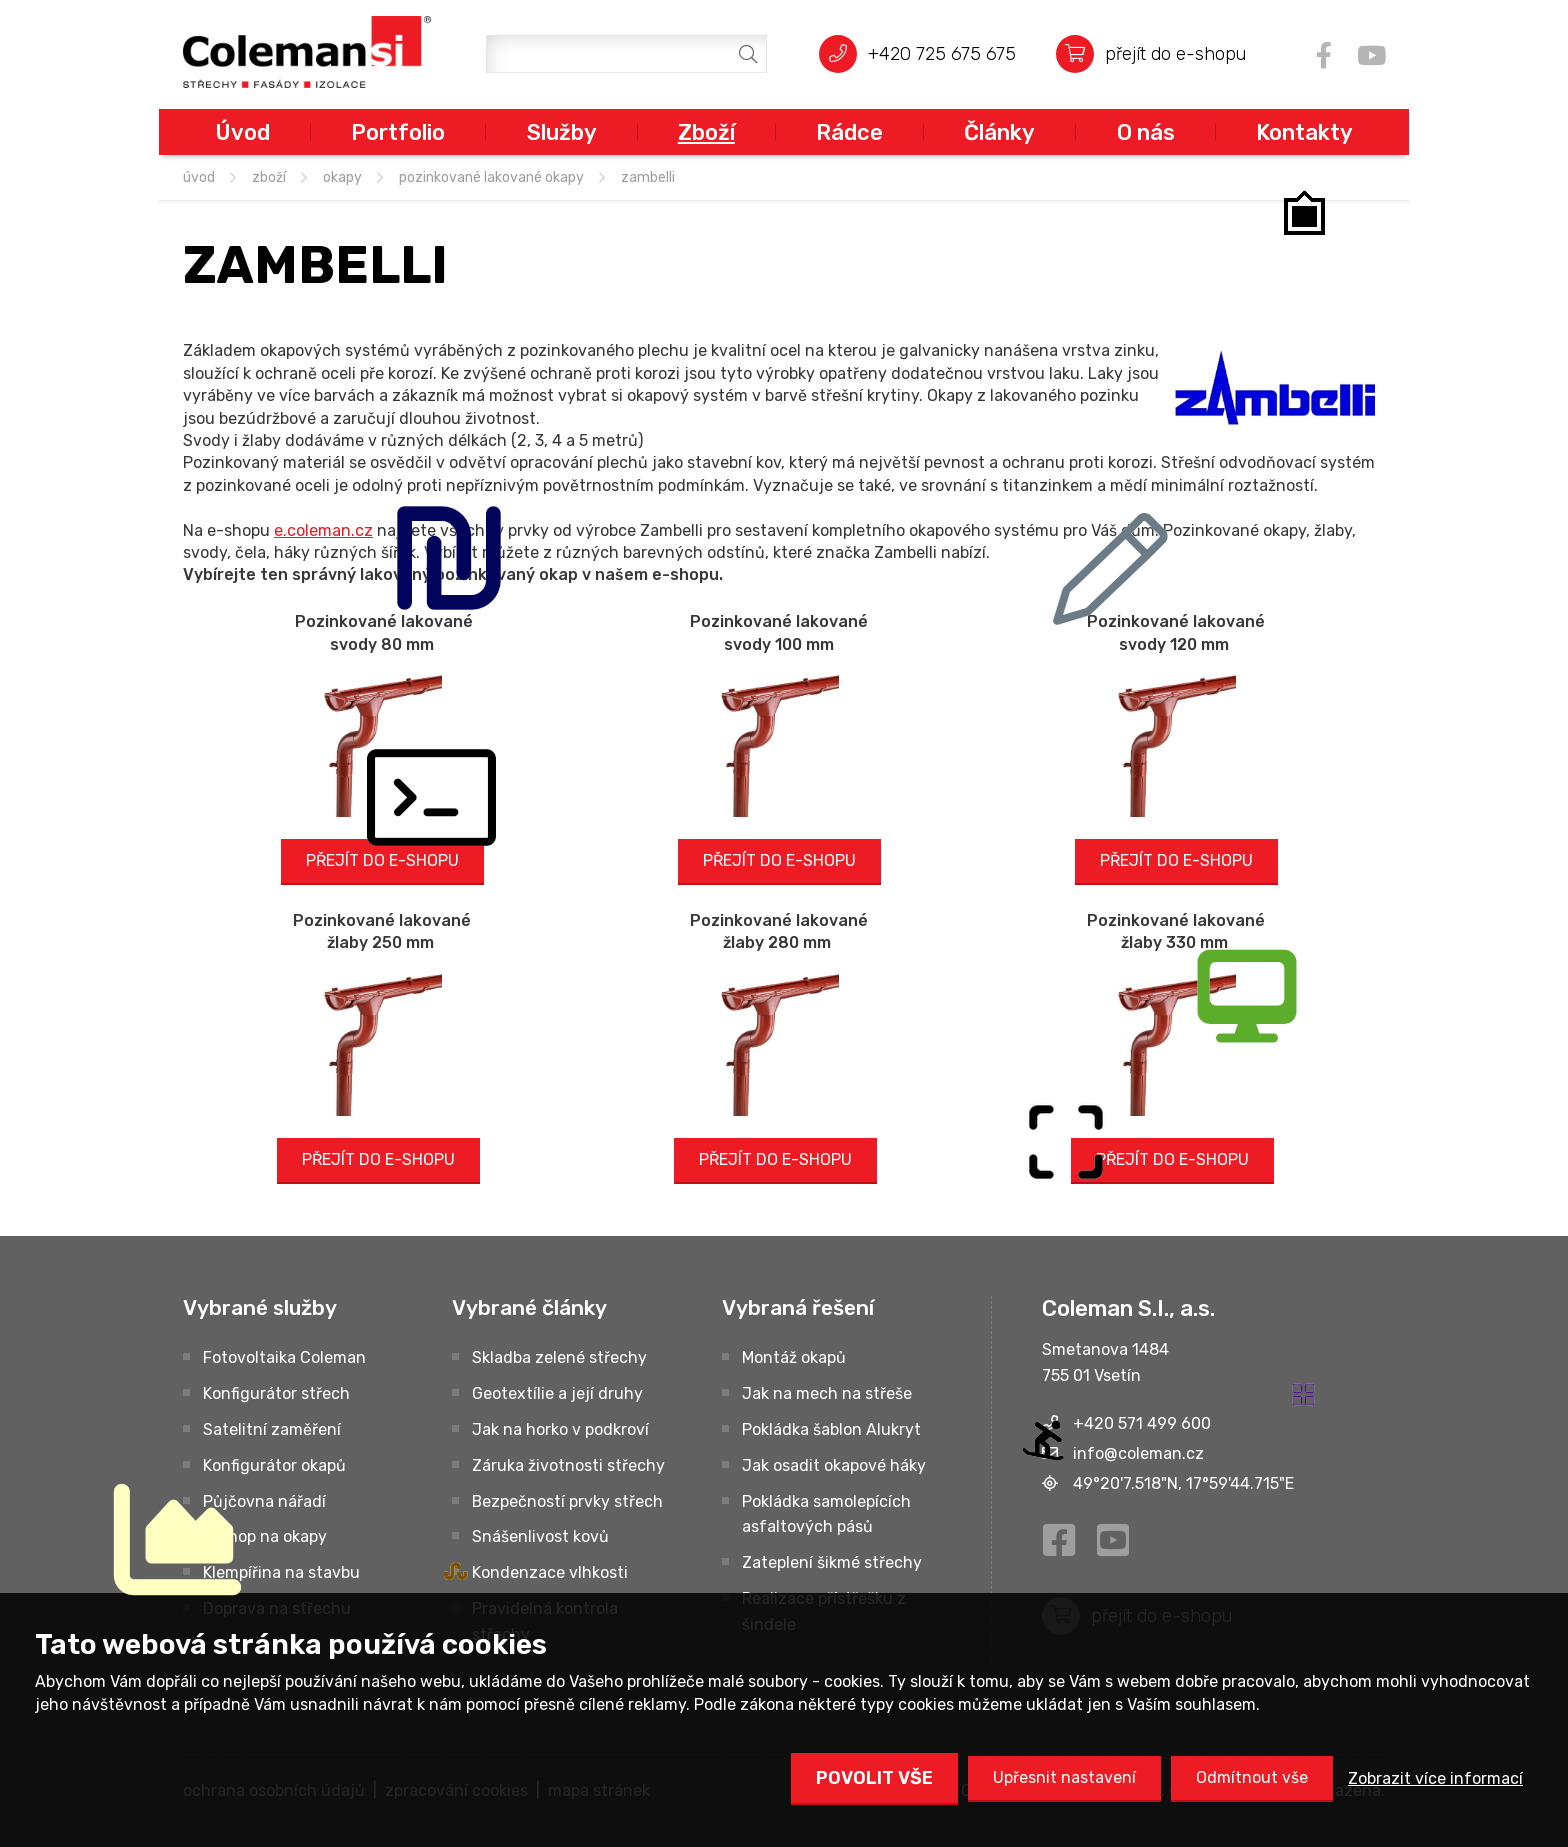  I want to click on snowboarding activity or winter sports category, so click(1045, 1440).